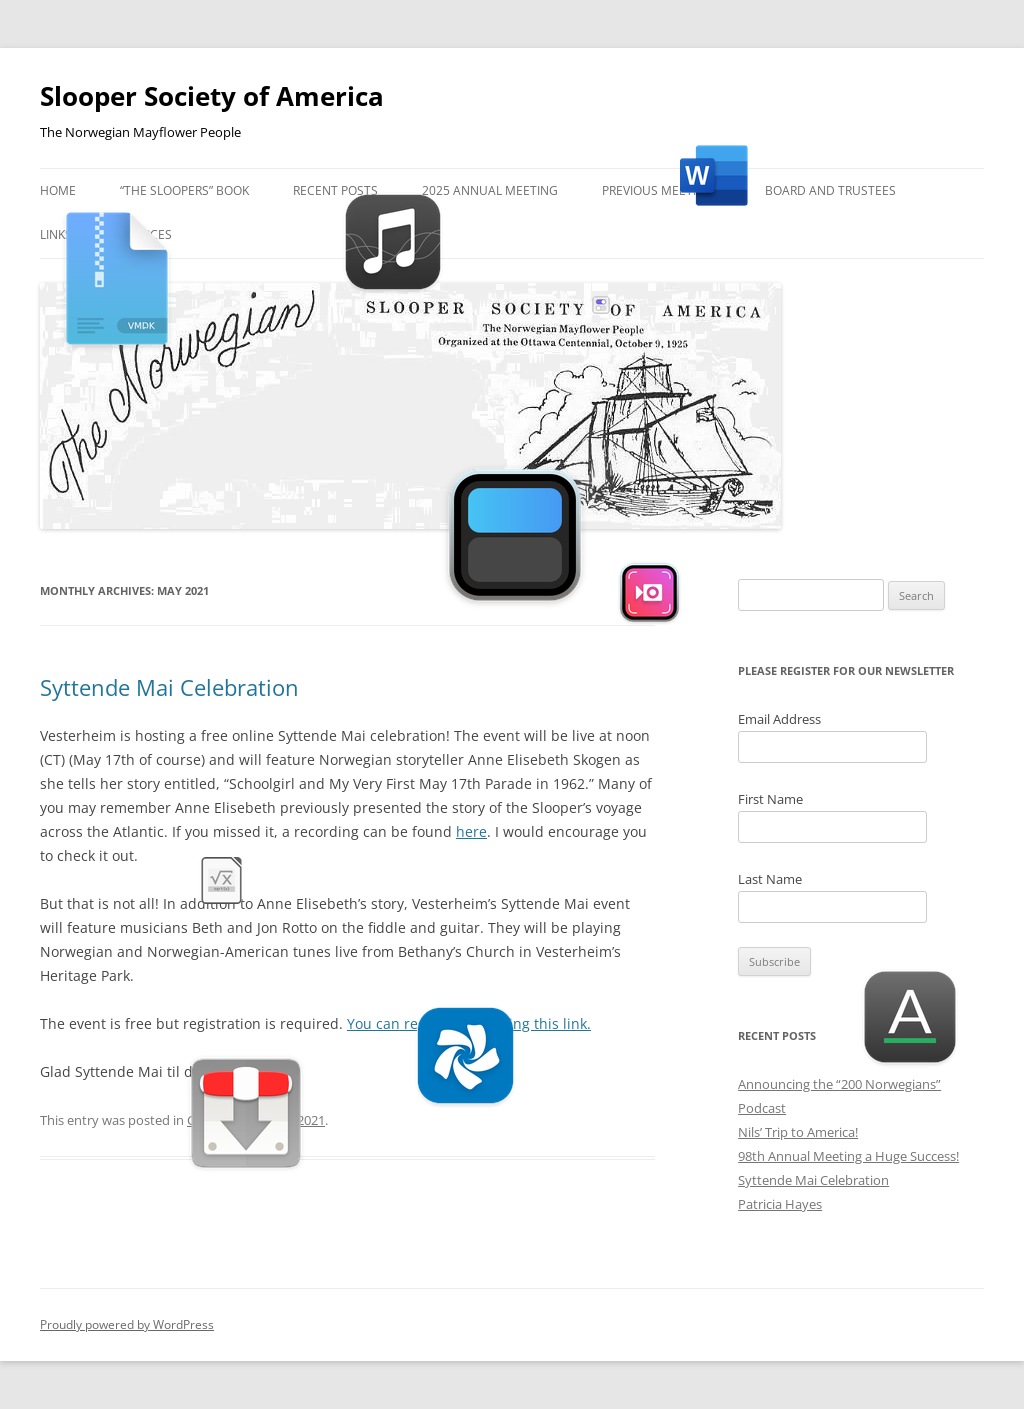 This screenshot has height=1409, width=1024. Describe the element at coordinates (601, 305) in the screenshot. I see `open system settings or preferences` at that location.